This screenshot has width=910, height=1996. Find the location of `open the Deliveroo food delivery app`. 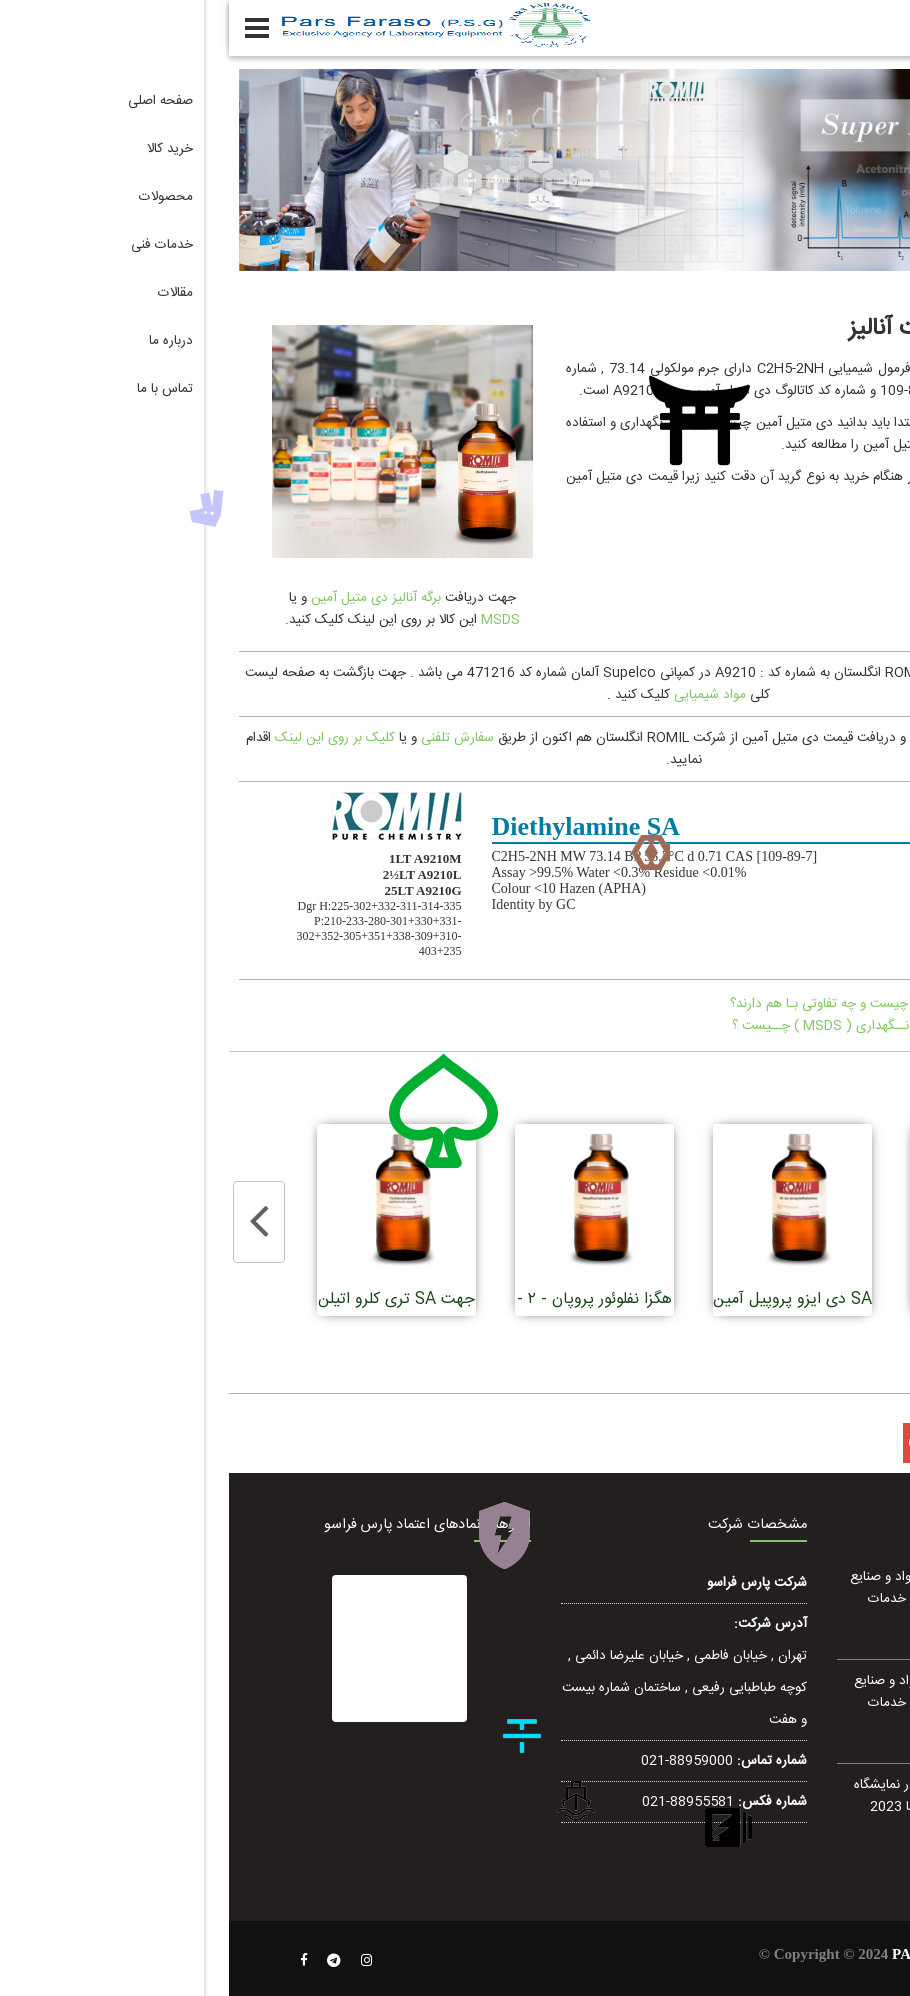

open the Deliveroo food delivery app is located at coordinates (206, 508).